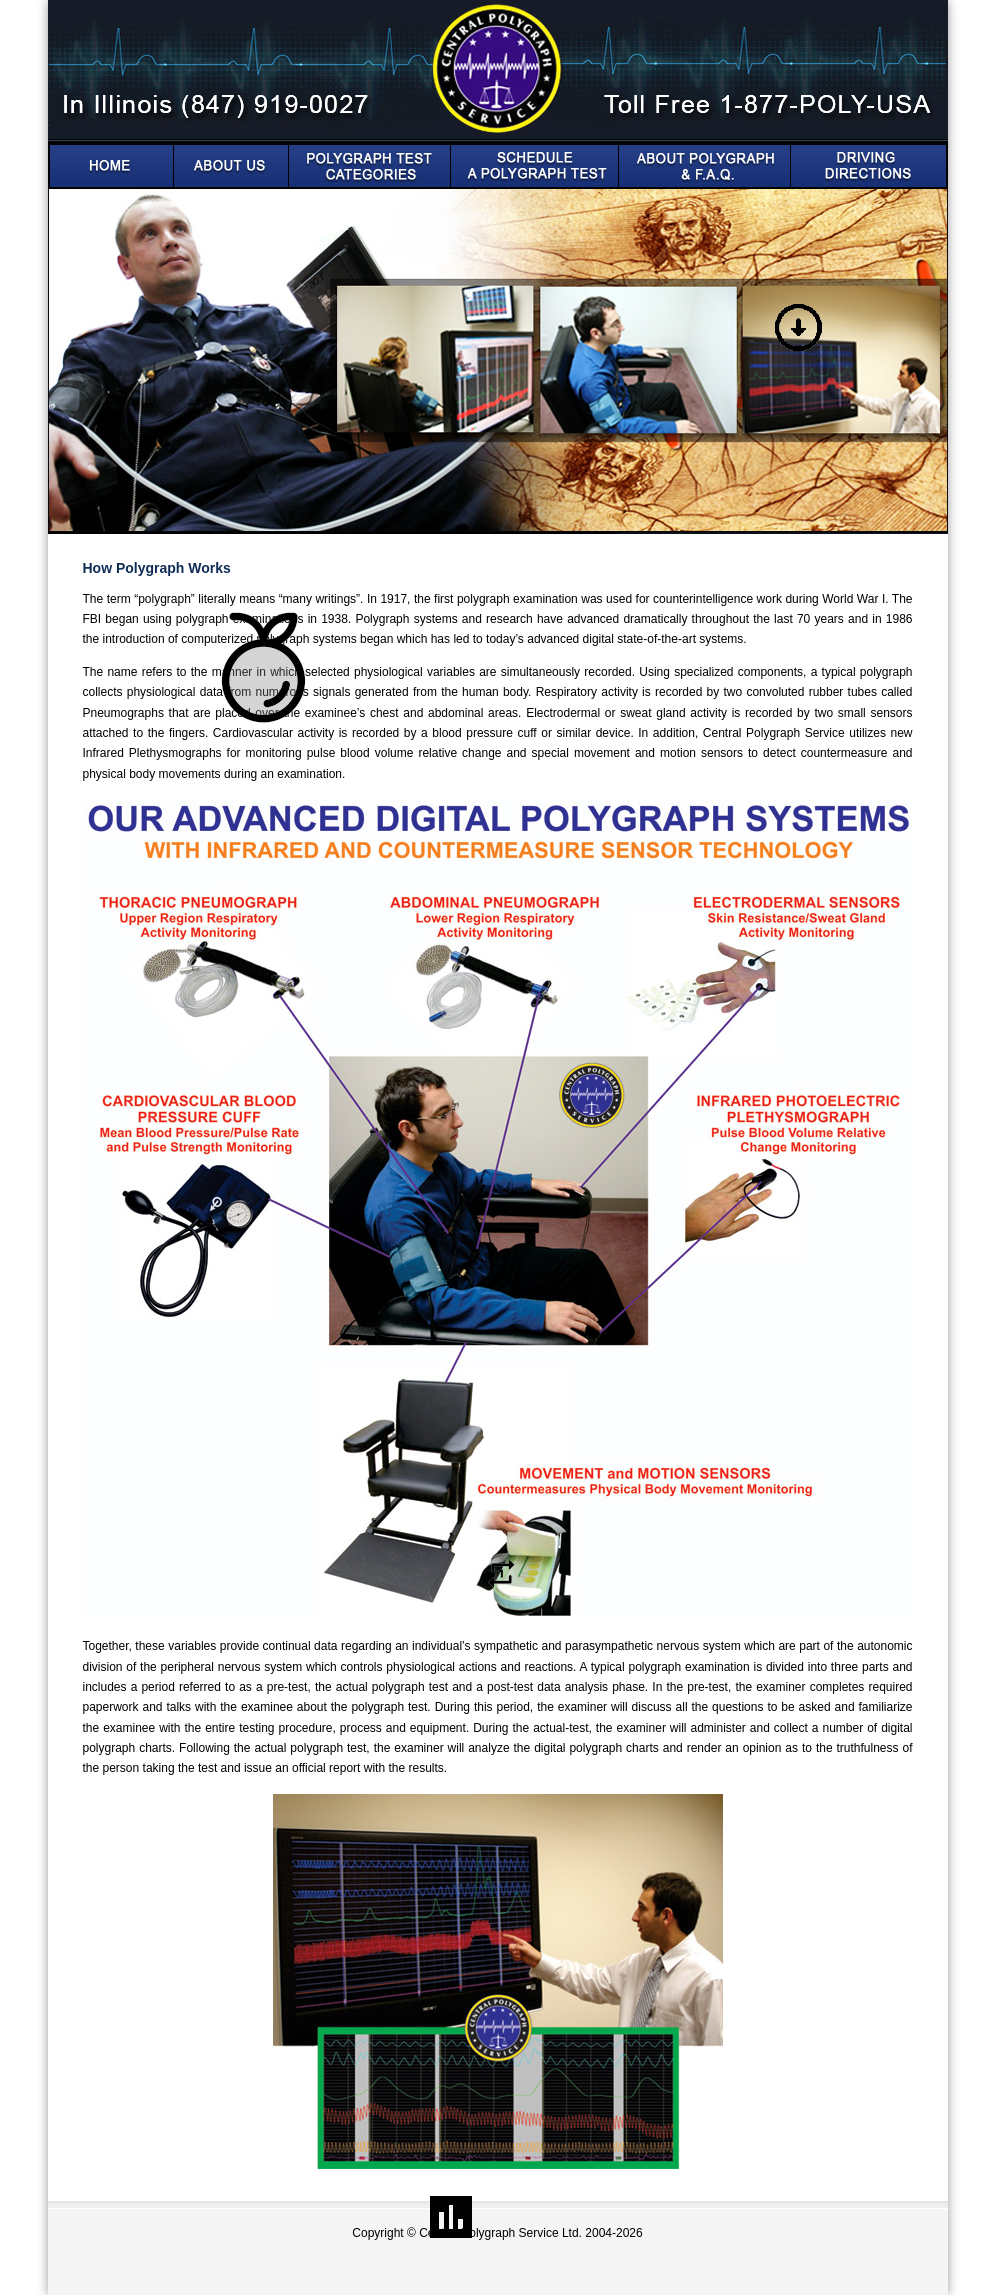 The height and width of the screenshot is (2295, 995). I want to click on view analytics or performance reports, so click(451, 2217).